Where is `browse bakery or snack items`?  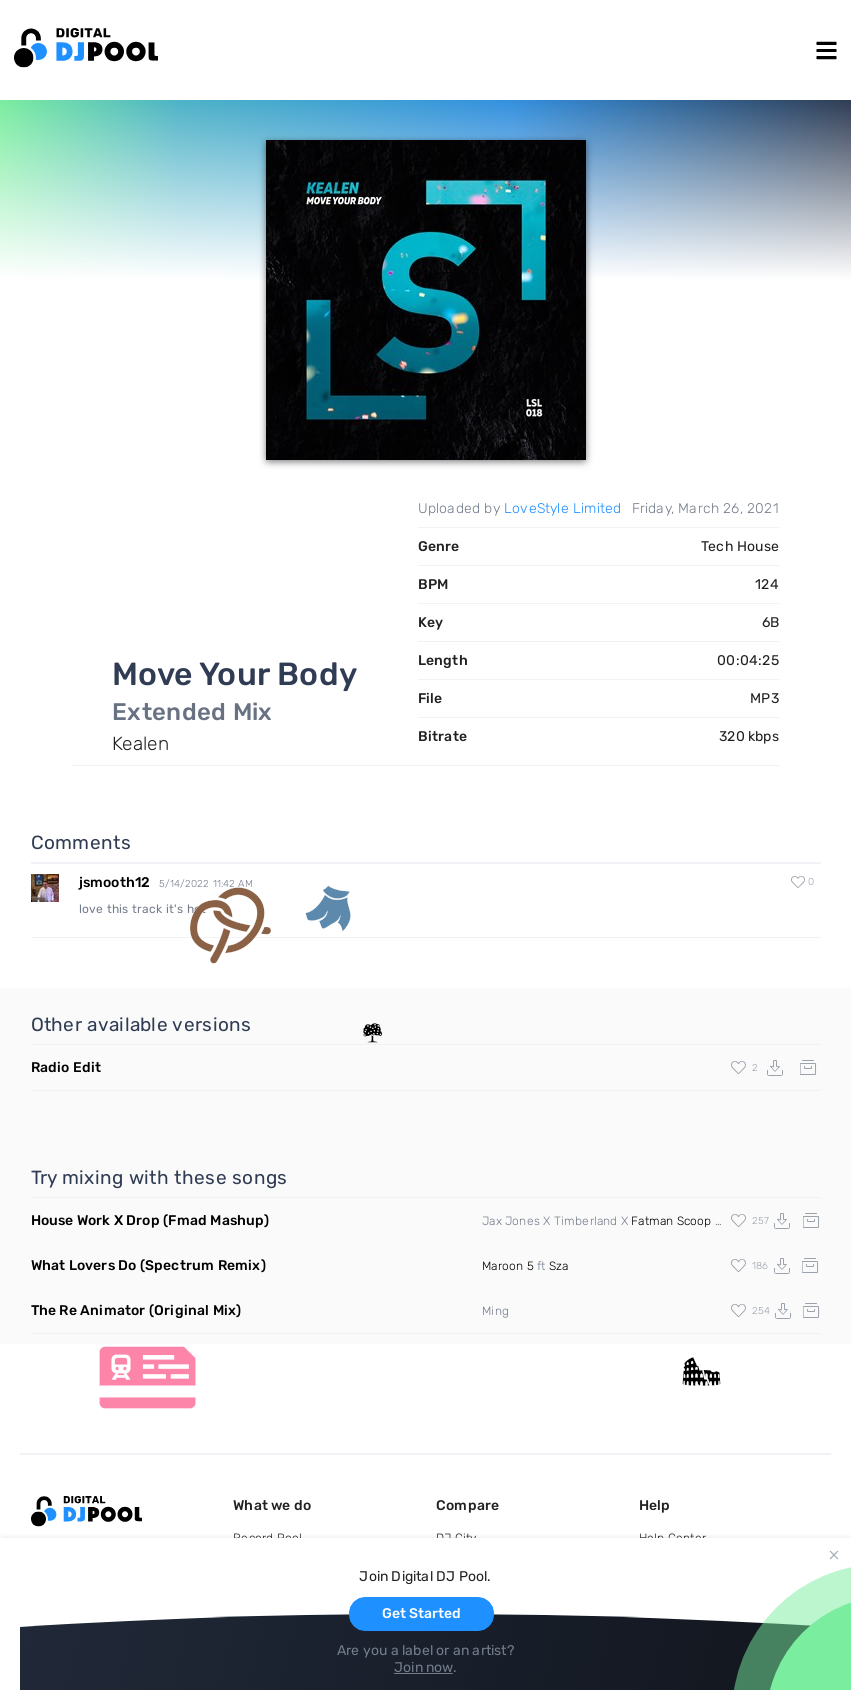
browse bakery or snack items is located at coordinates (230, 925).